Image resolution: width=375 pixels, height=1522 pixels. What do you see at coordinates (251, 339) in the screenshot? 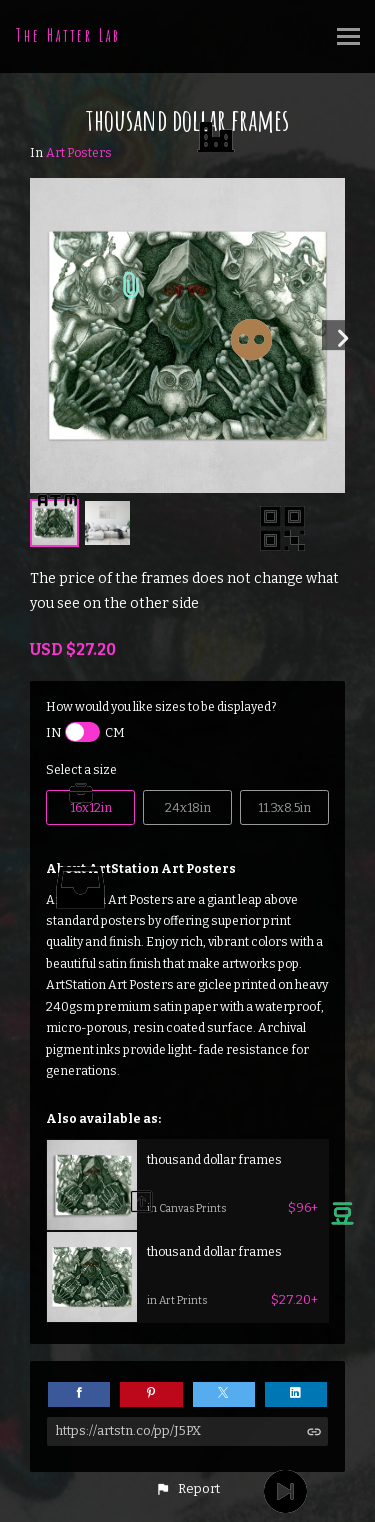
I see `open Flickr app` at bounding box center [251, 339].